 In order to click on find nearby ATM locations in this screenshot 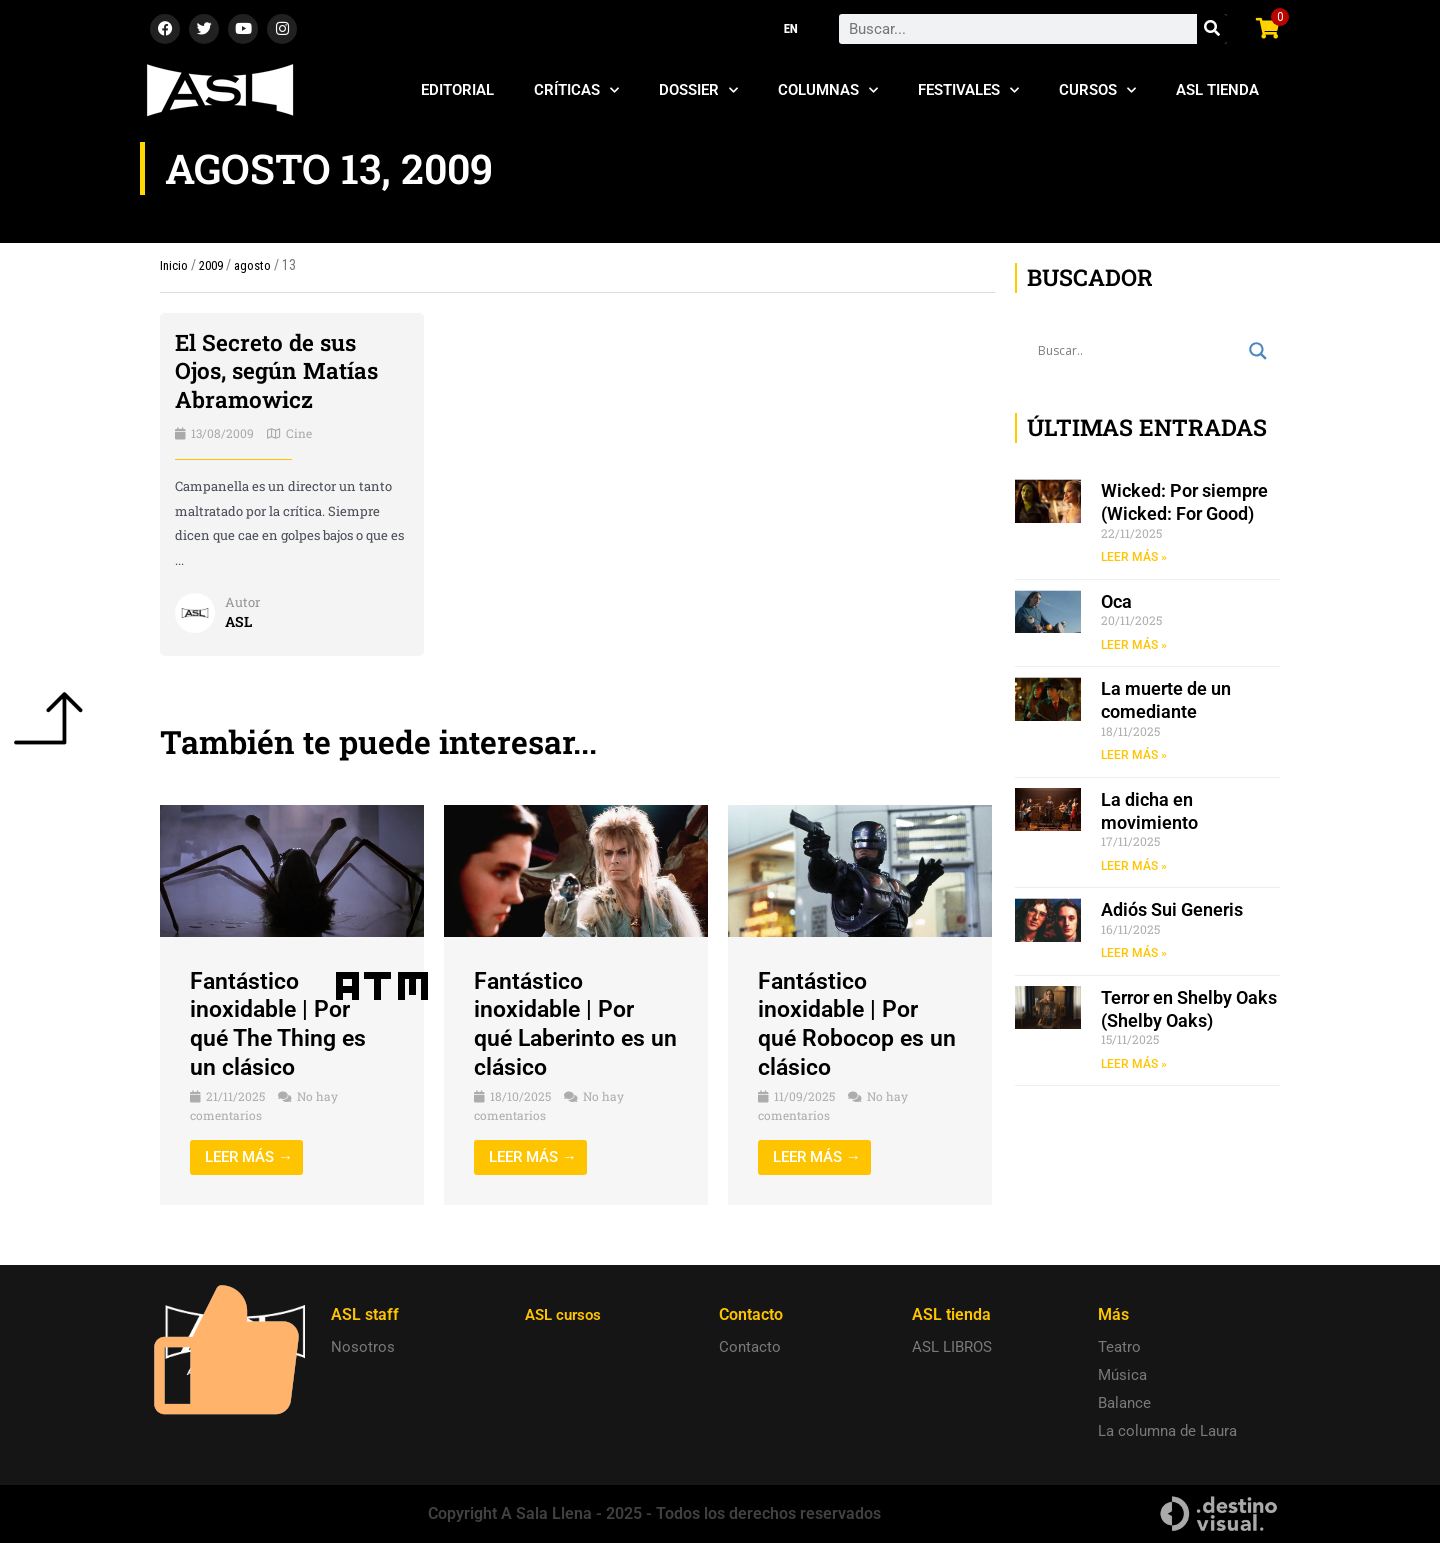, I will do `click(382, 986)`.